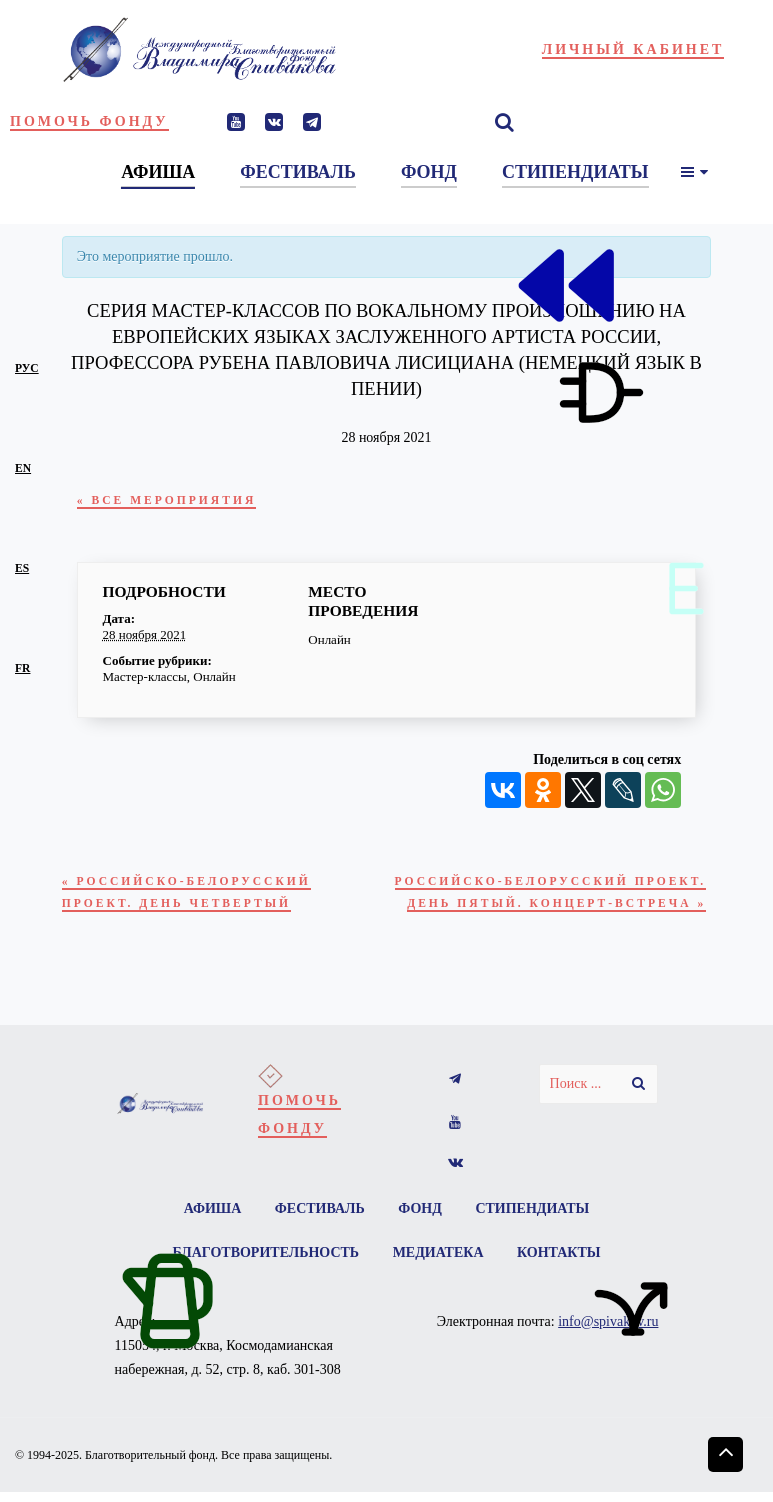  What do you see at coordinates (170, 1301) in the screenshot?
I see `access tea or hot beverage settings` at bounding box center [170, 1301].